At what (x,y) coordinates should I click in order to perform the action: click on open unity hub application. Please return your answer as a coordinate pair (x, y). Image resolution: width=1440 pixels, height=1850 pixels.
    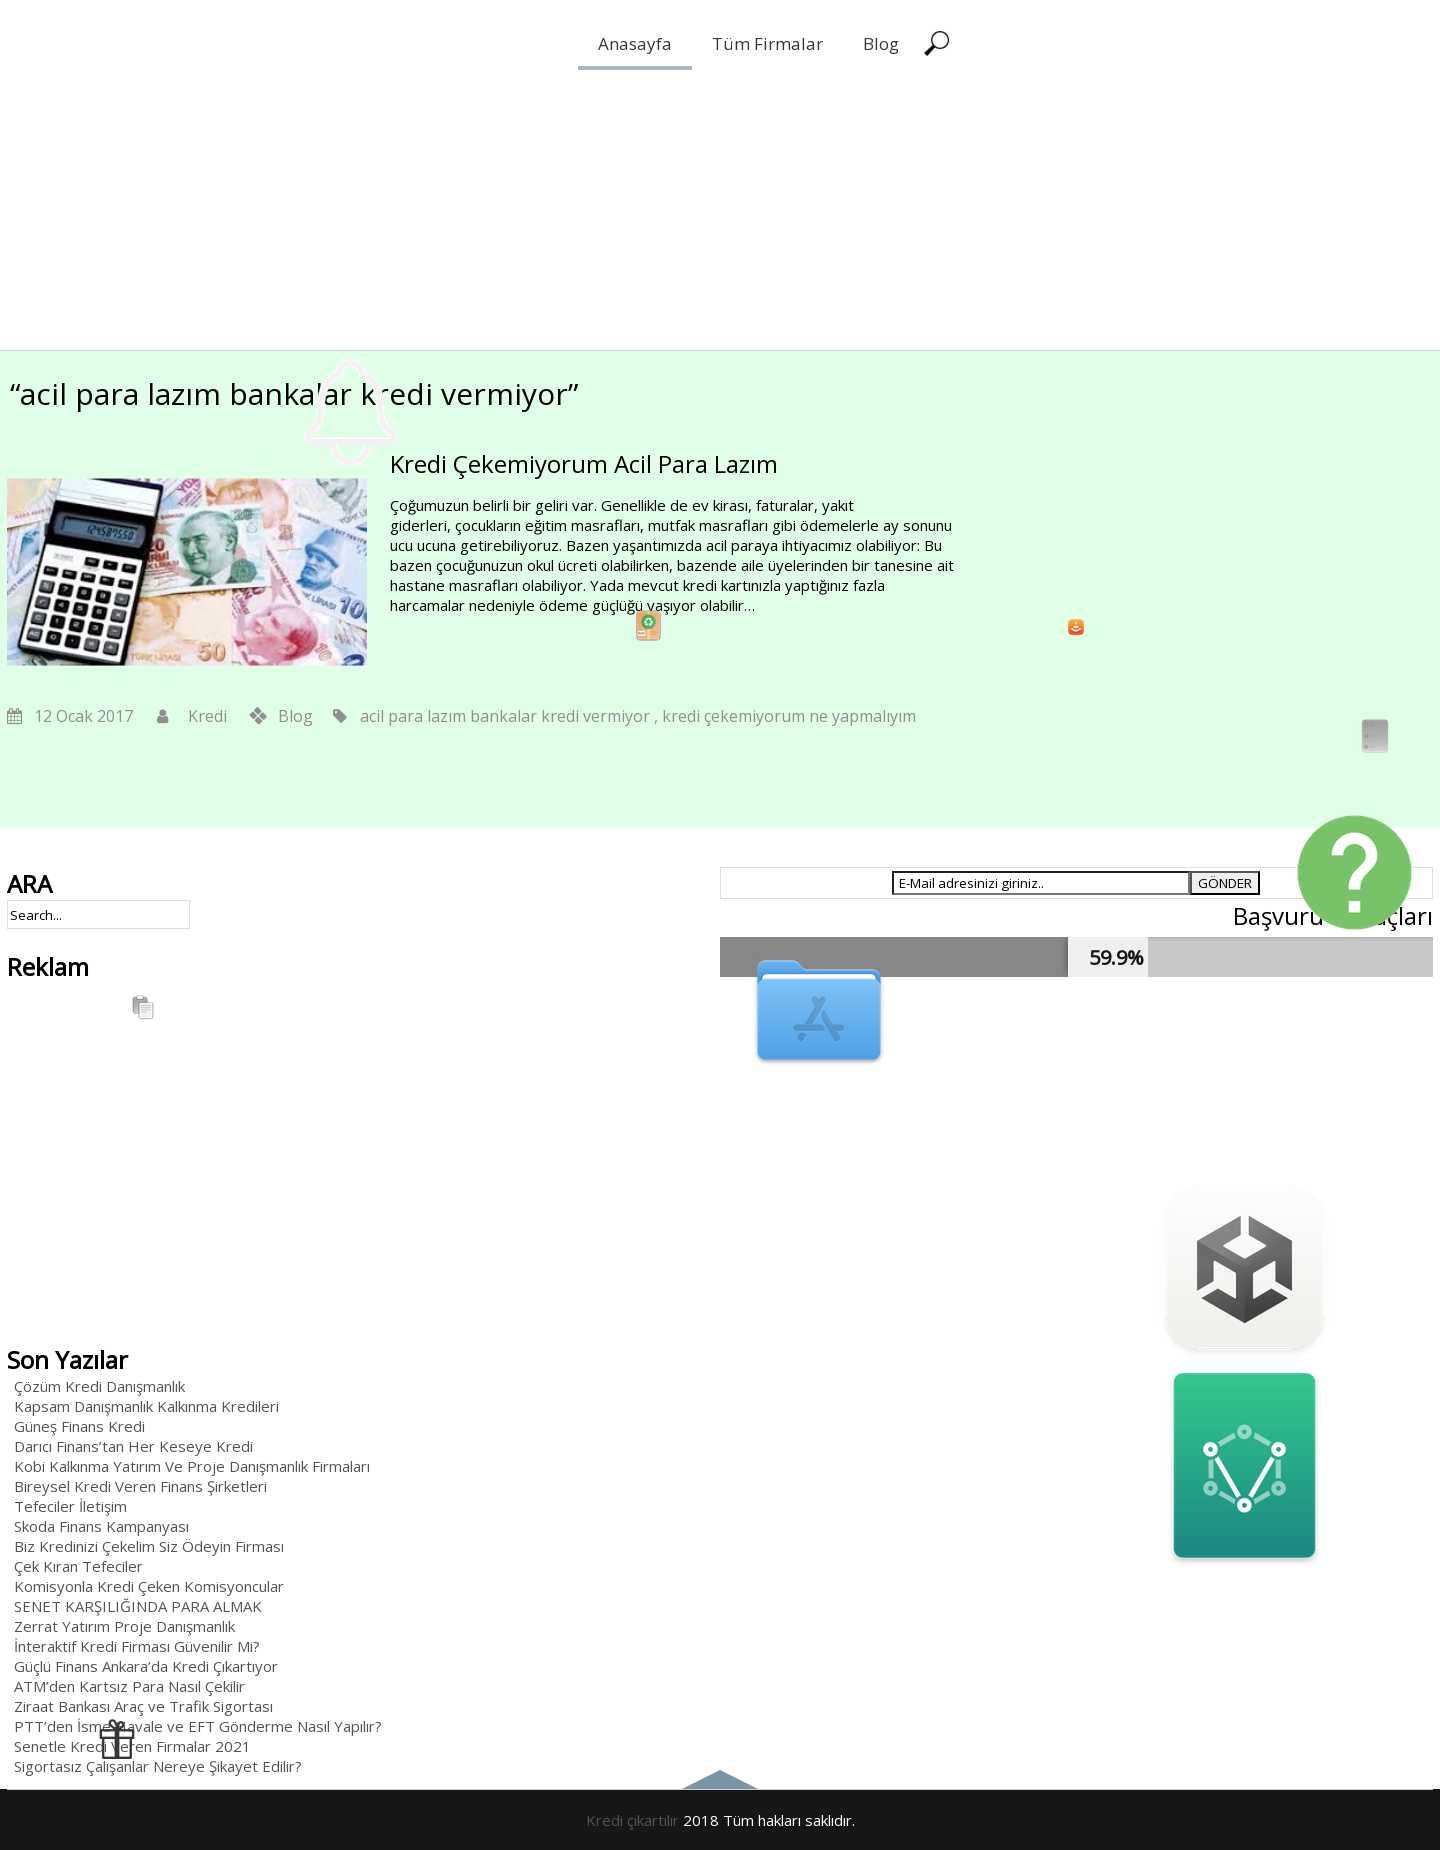
    Looking at the image, I should click on (1244, 1269).